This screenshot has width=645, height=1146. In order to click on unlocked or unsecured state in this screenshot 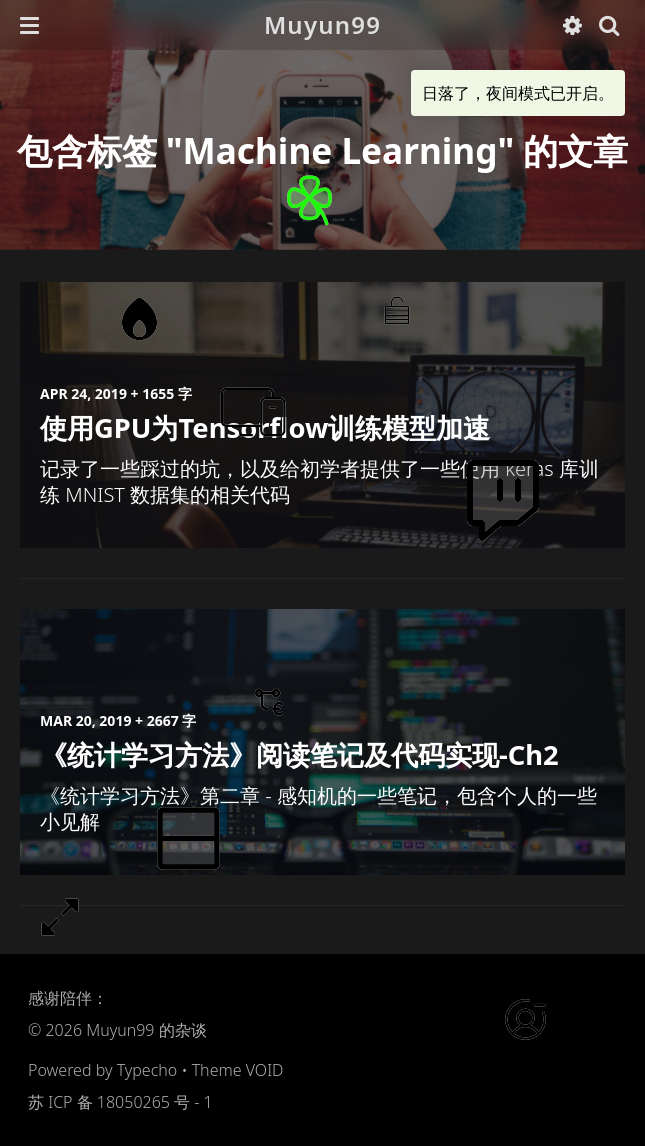, I will do `click(397, 312)`.